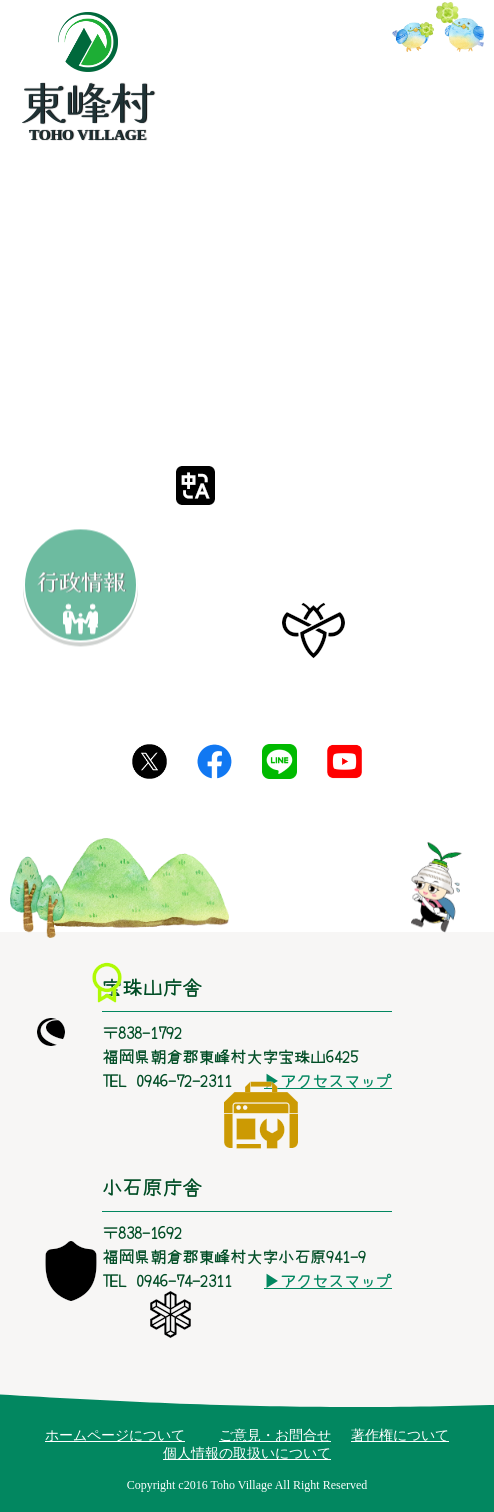  I want to click on open immersive translate extension, so click(195, 485).